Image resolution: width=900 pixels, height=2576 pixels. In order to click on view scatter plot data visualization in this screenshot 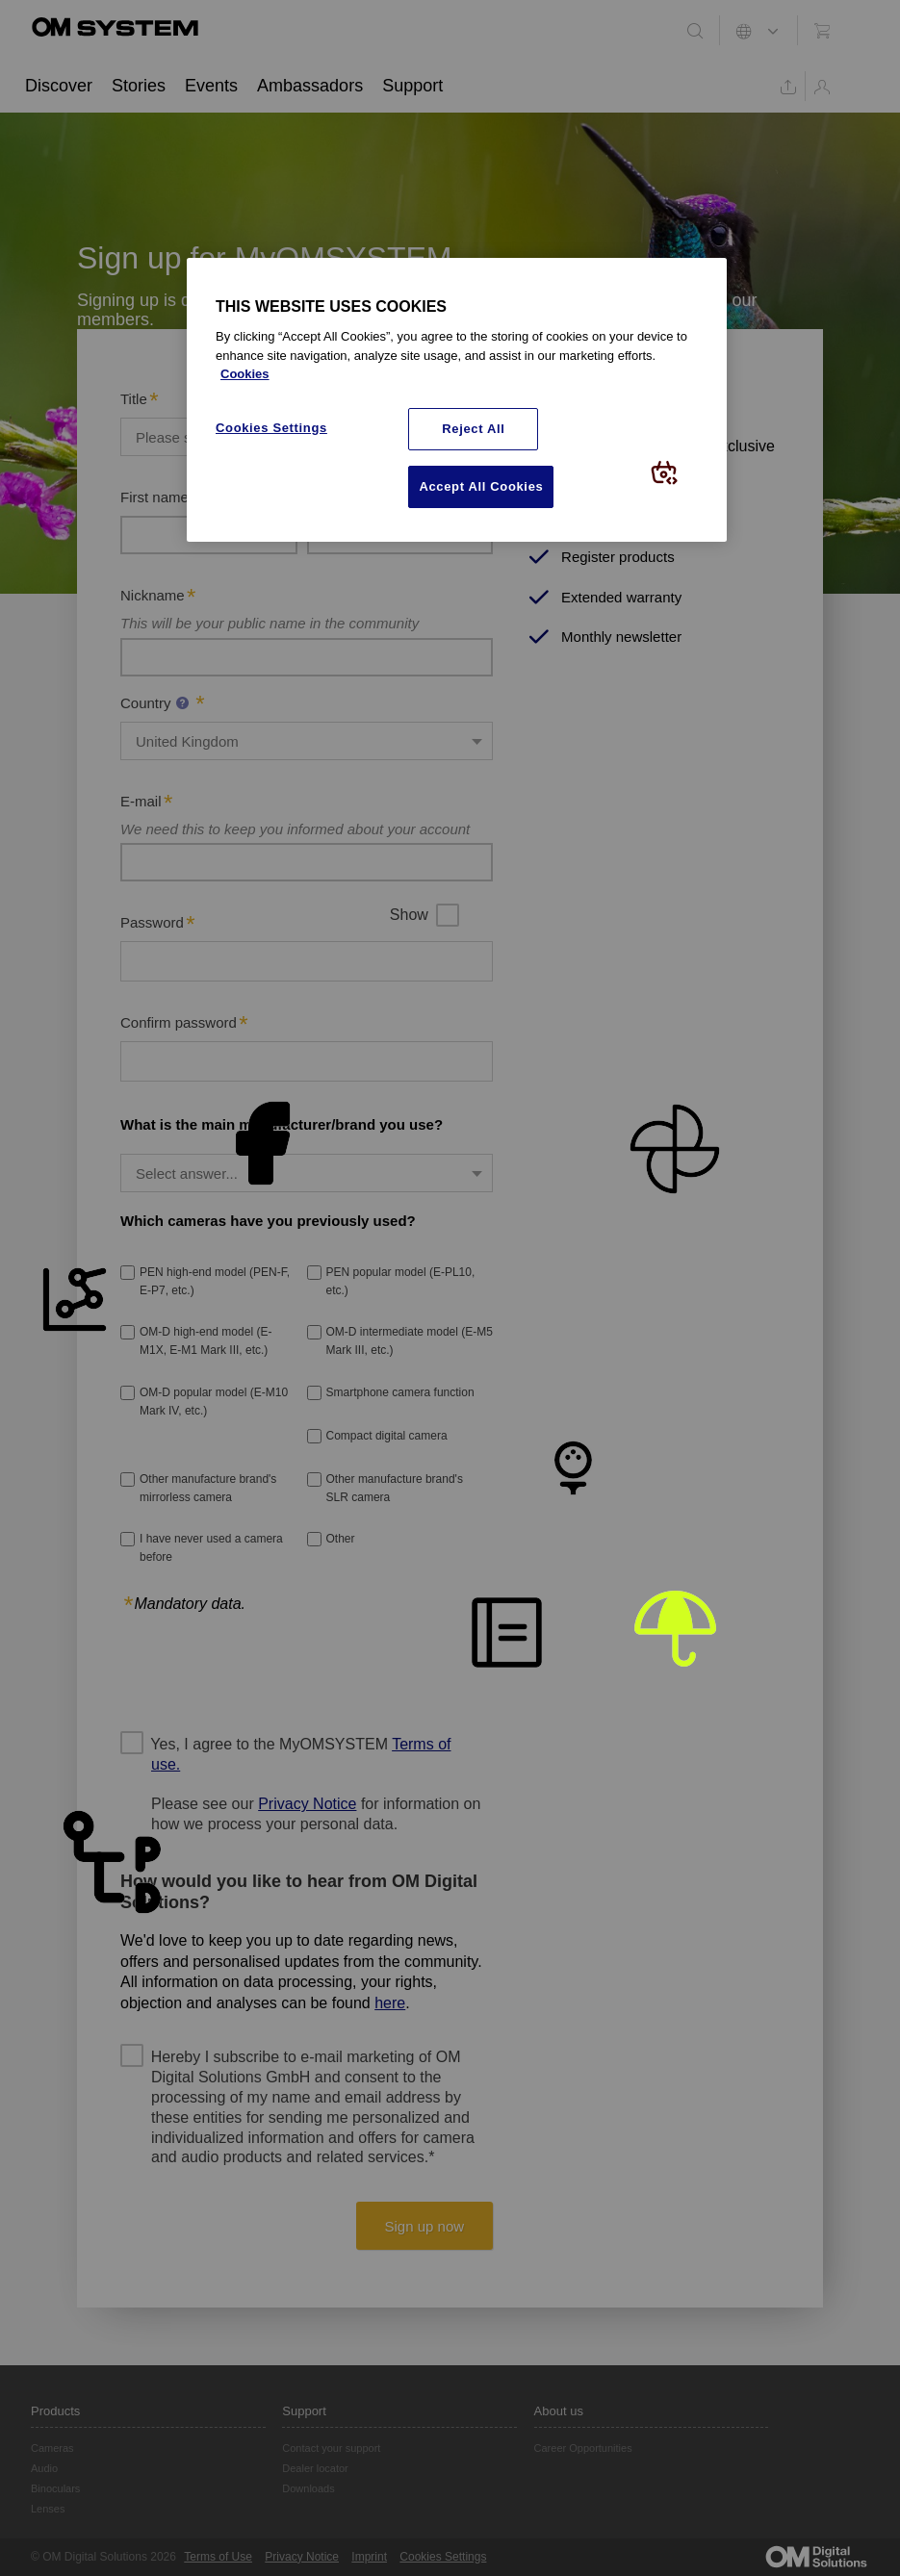, I will do `click(74, 1299)`.